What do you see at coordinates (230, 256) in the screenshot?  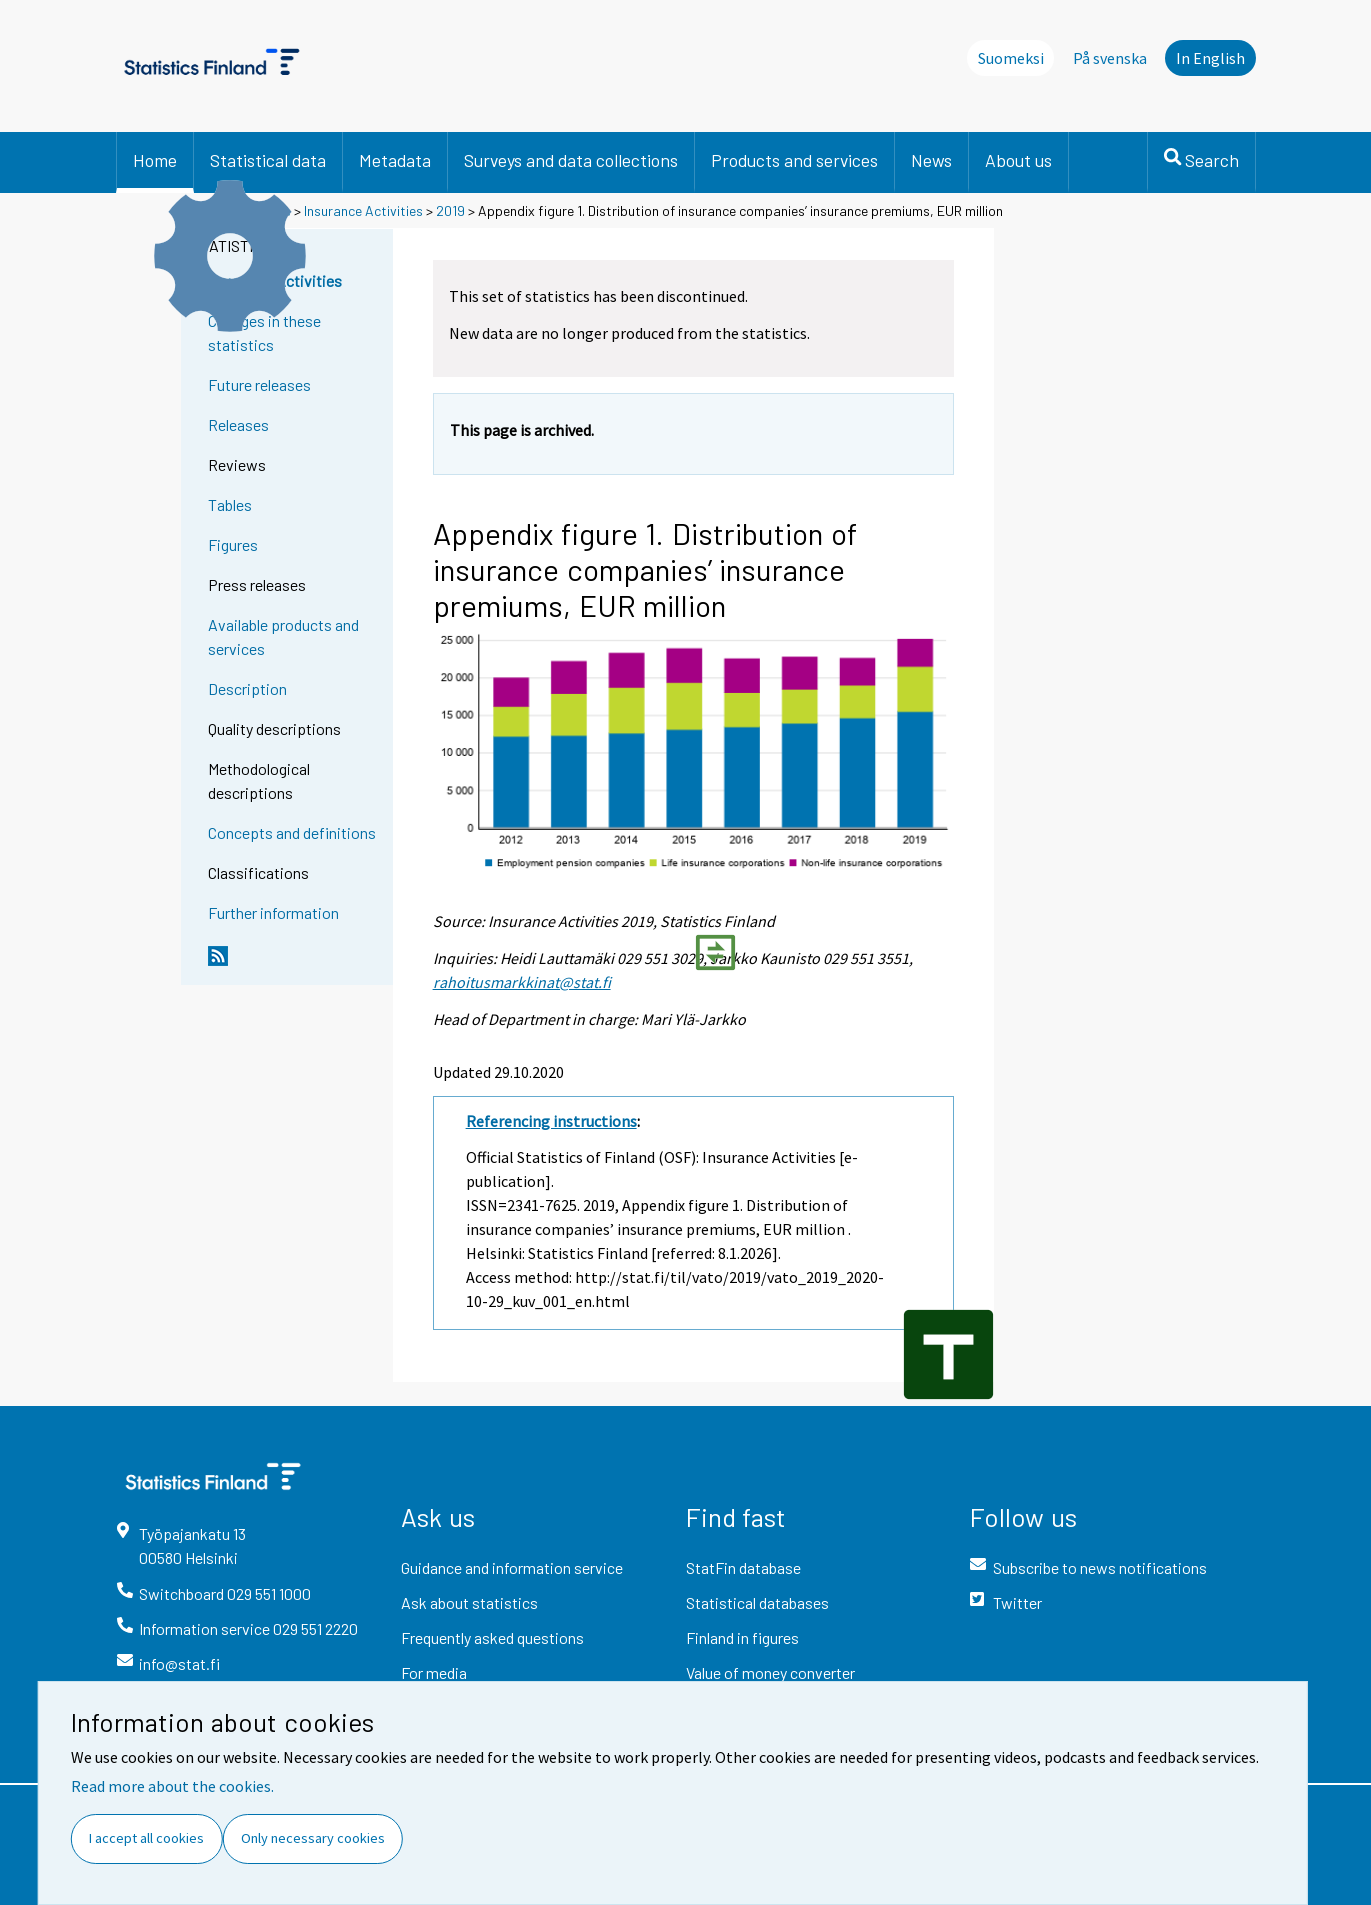 I see `access settings or preferences` at bounding box center [230, 256].